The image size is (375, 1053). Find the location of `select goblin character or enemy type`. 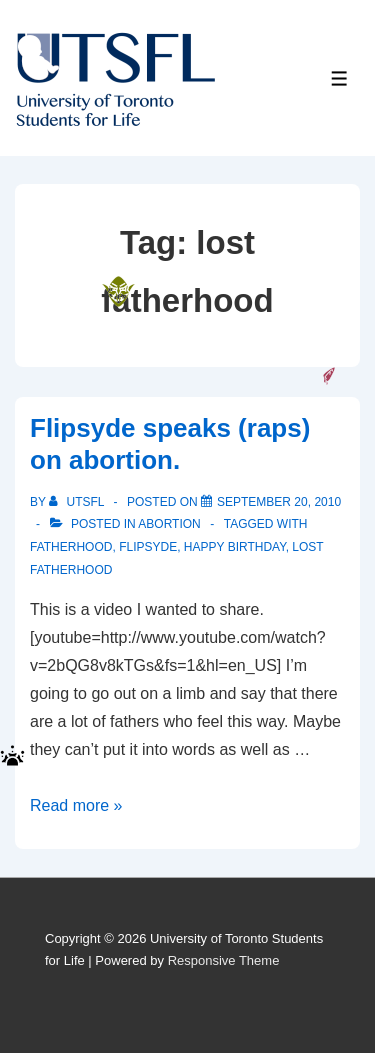

select goblin character or enemy type is located at coordinates (118, 291).